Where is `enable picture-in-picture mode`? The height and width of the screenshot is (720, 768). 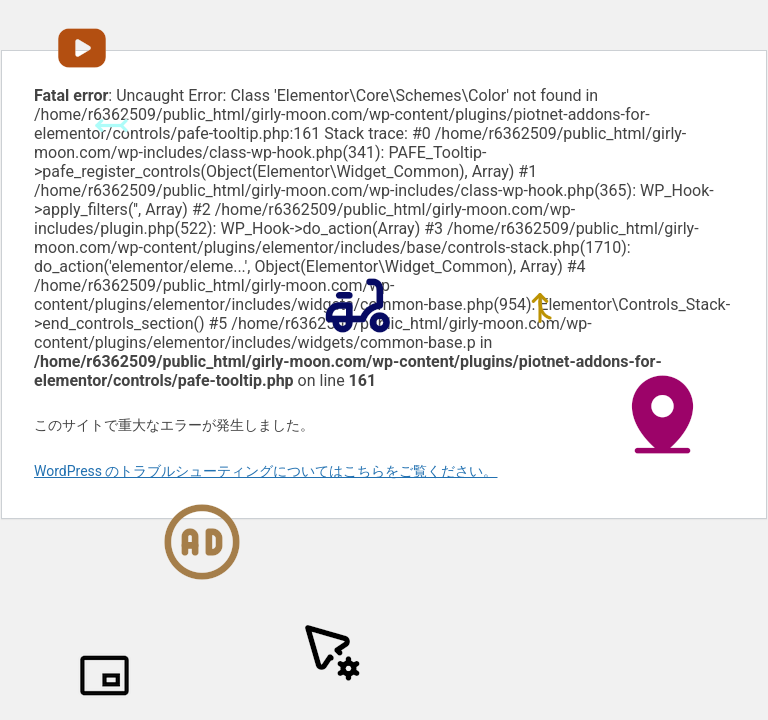 enable picture-in-picture mode is located at coordinates (104, 675).